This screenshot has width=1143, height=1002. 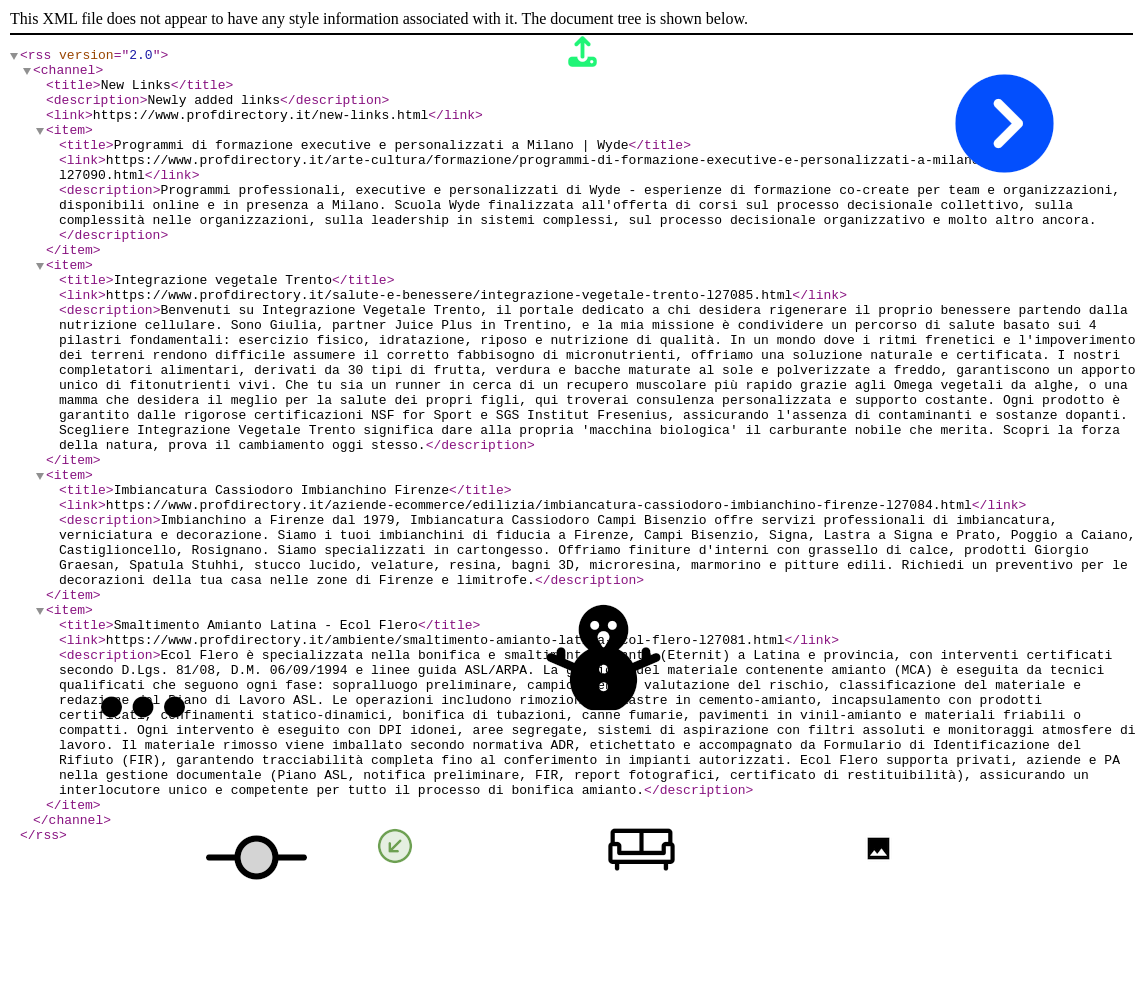 I want to click on navigate to the previous or lower-left section, so click(x=395, y=846).